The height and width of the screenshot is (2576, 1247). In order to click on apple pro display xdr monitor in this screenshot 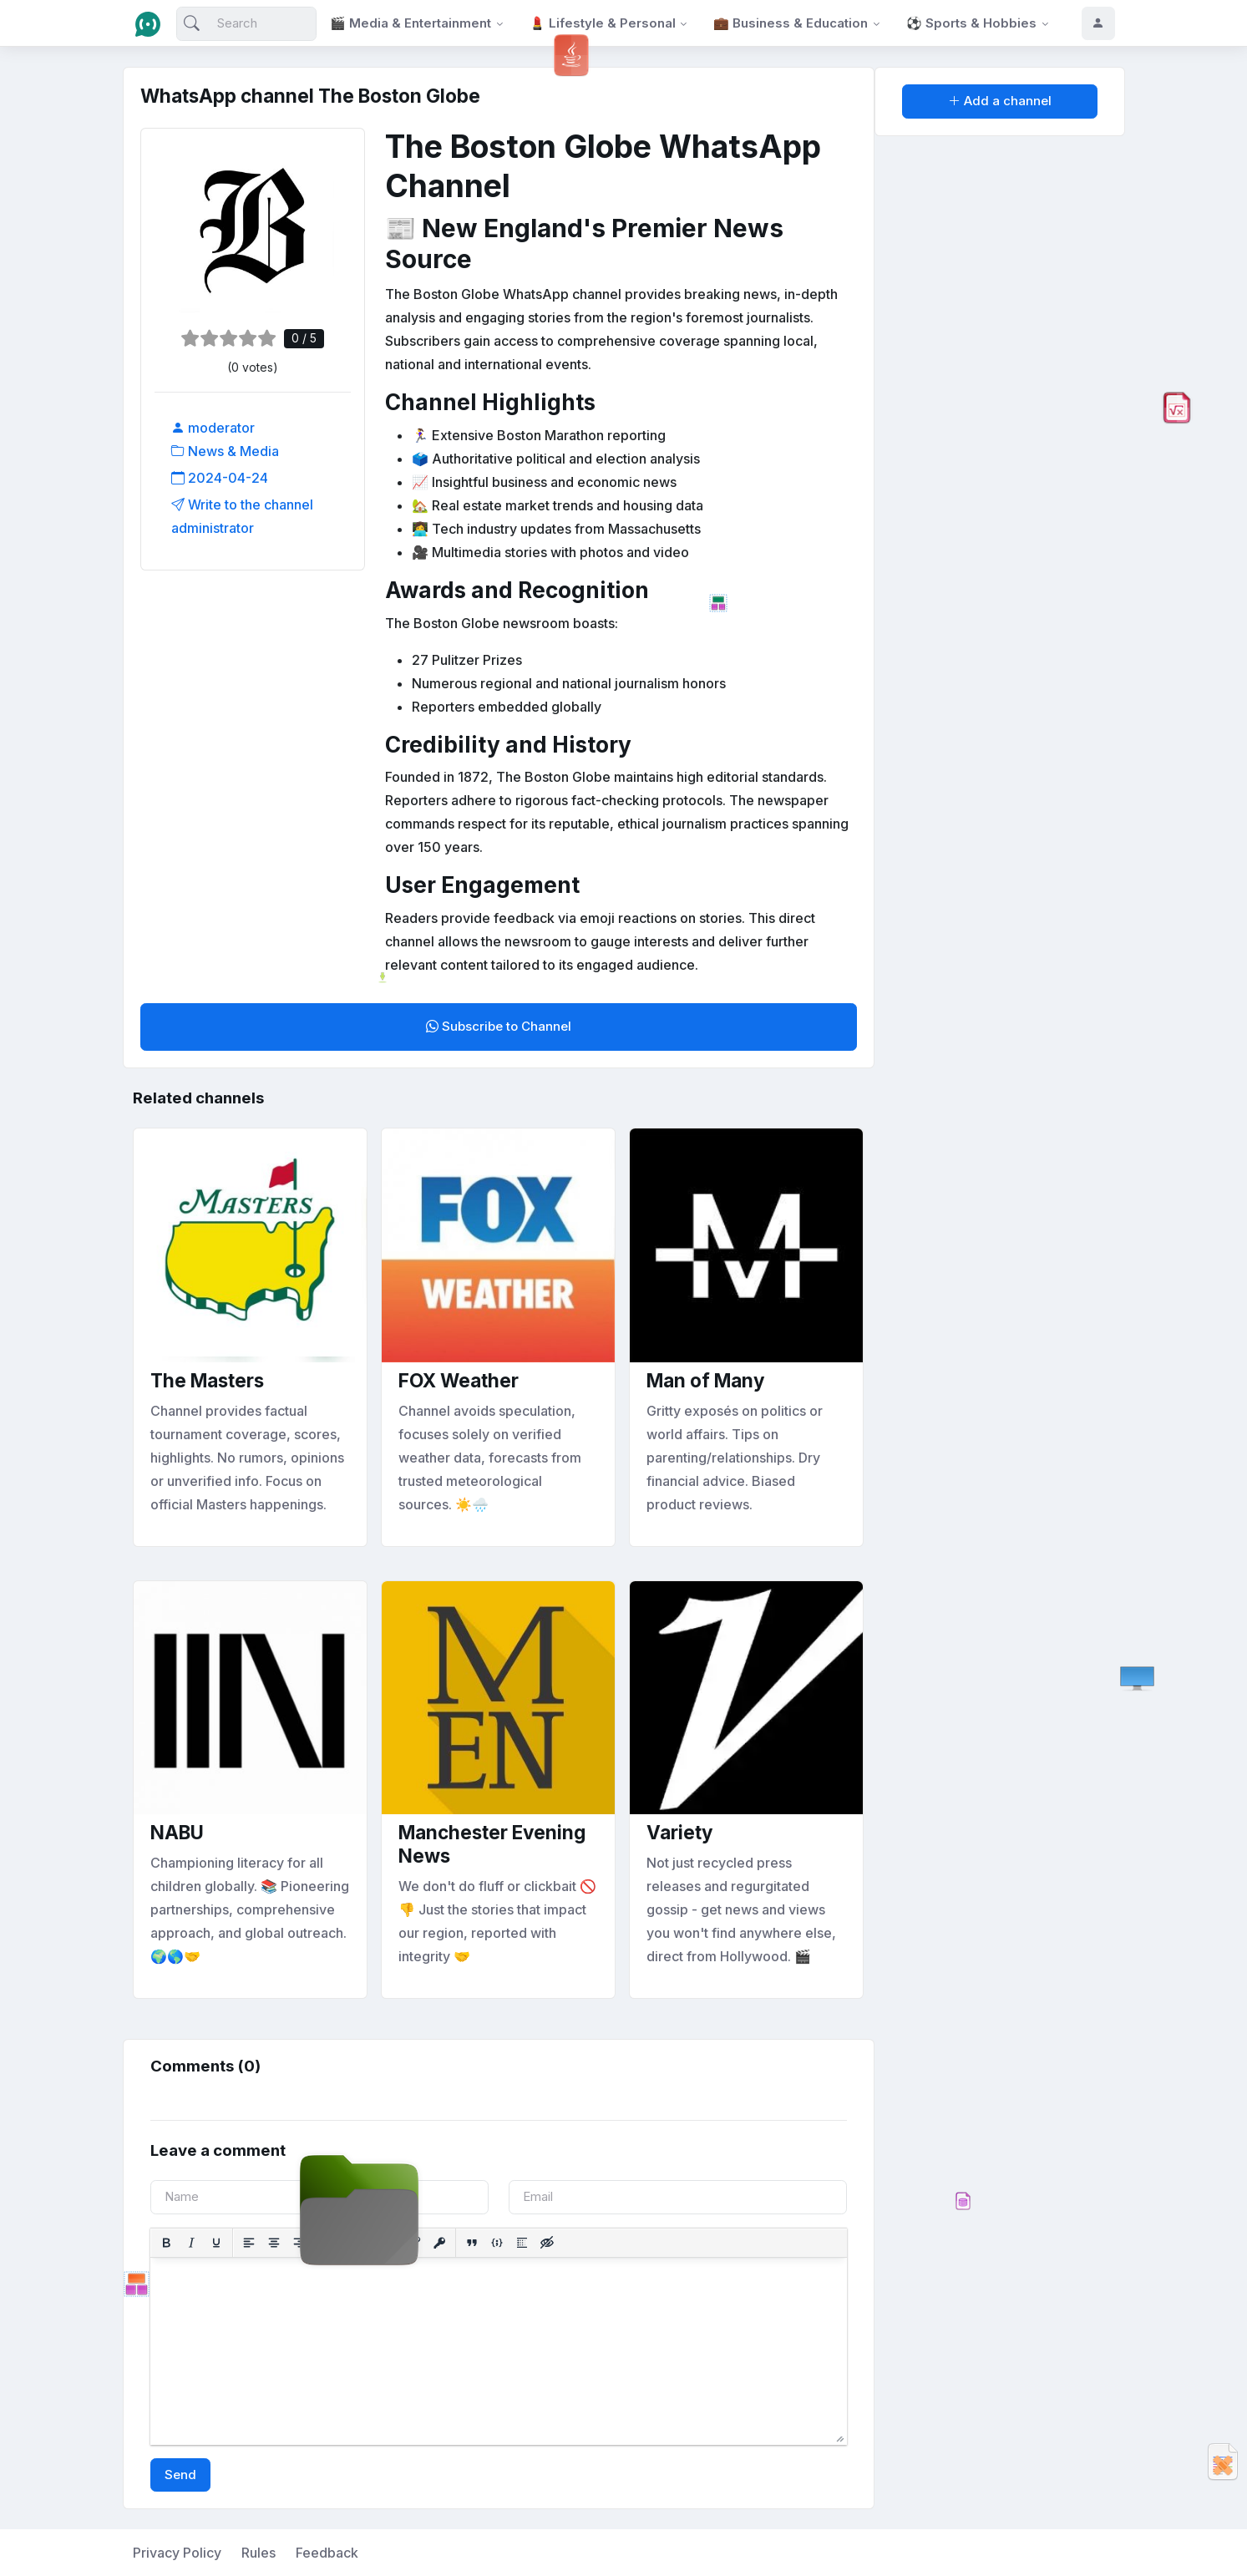, I will do `click(1137, 1675)`.